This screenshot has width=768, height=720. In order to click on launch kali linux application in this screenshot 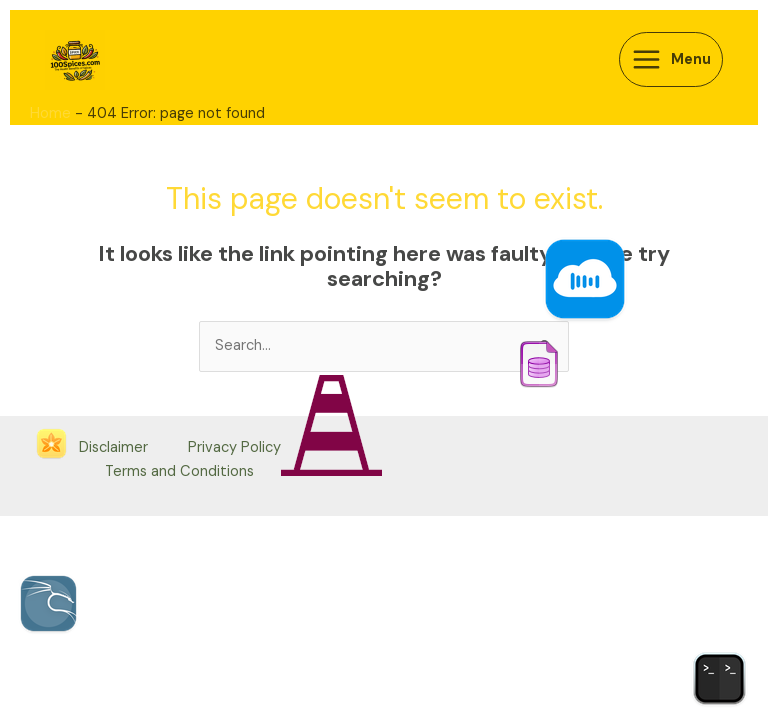, I will do `click(48, 603)`.